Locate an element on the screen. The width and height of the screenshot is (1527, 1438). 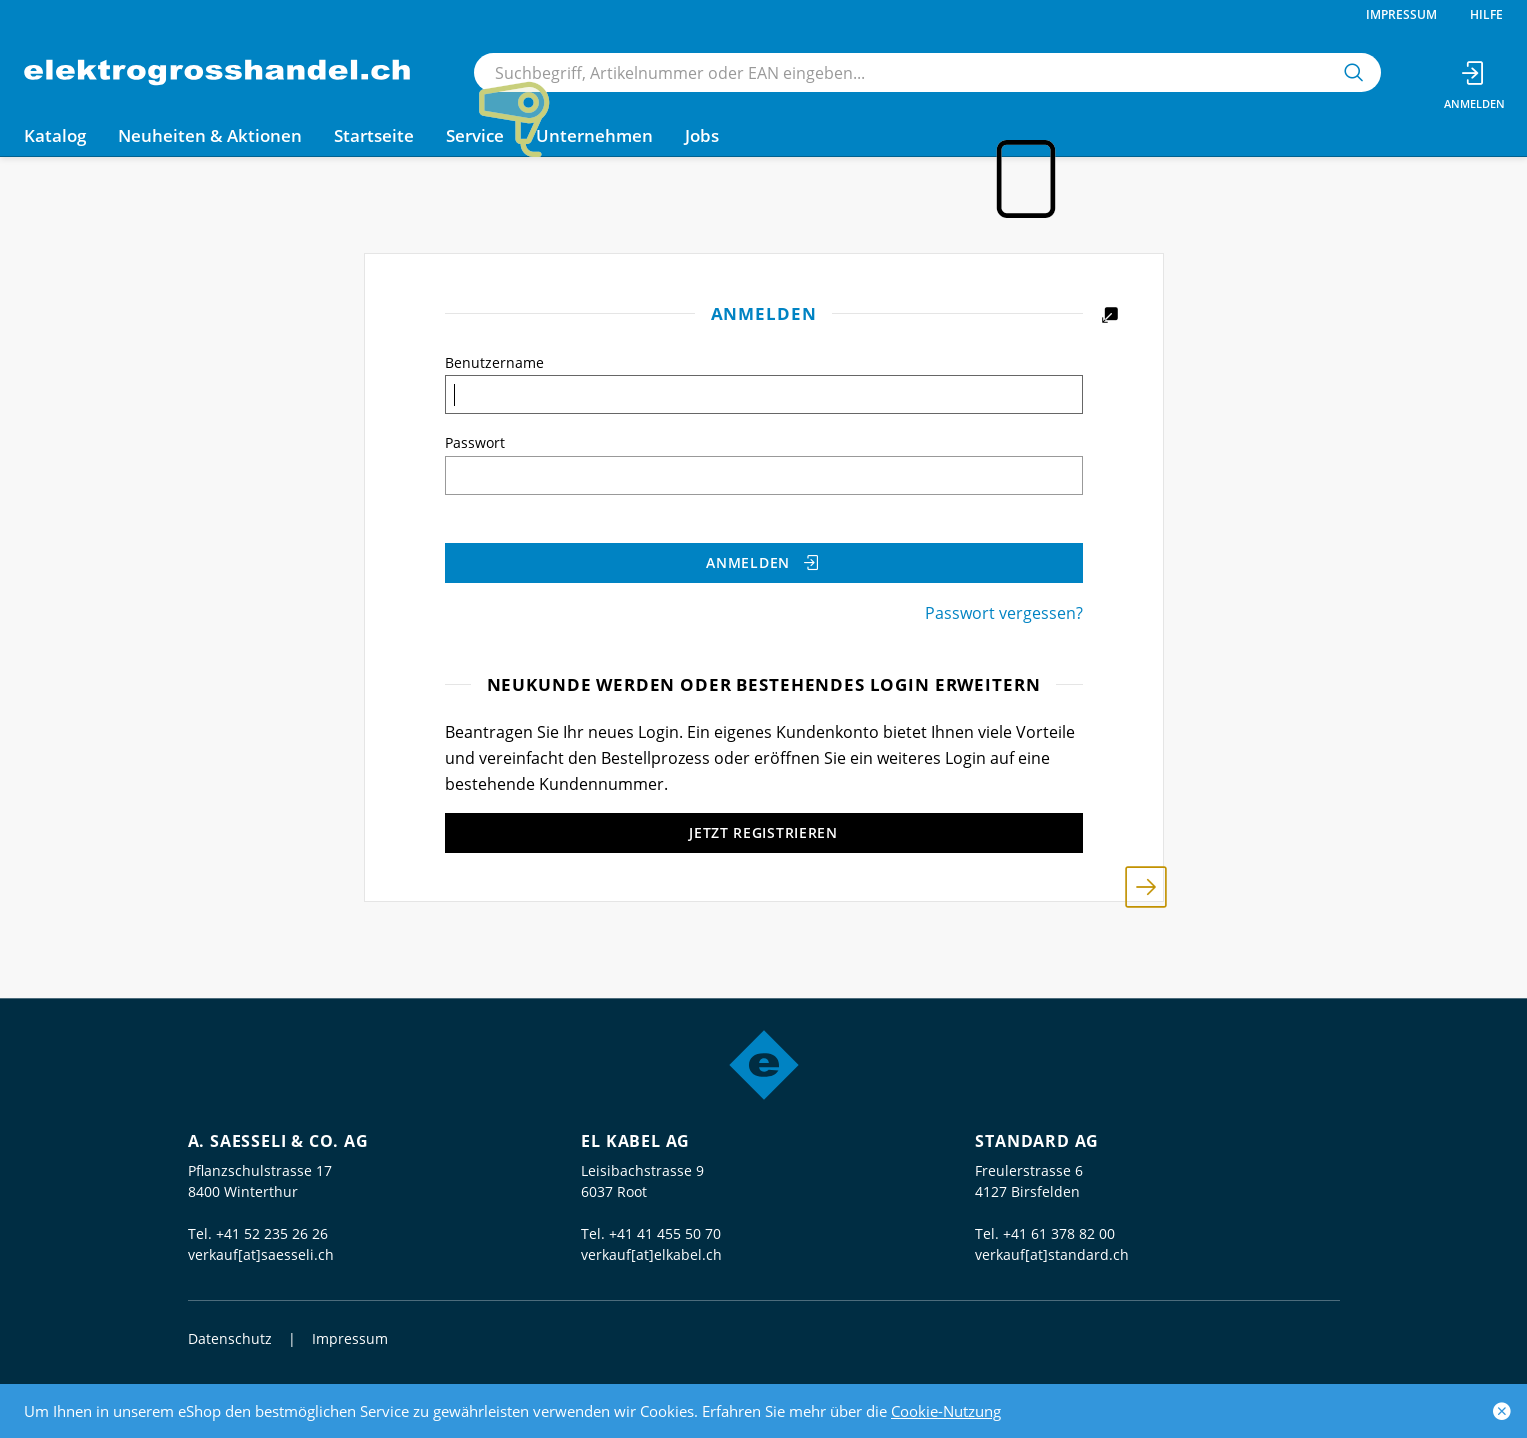
collapse or minimize content is located at coordinates (1110, 315).